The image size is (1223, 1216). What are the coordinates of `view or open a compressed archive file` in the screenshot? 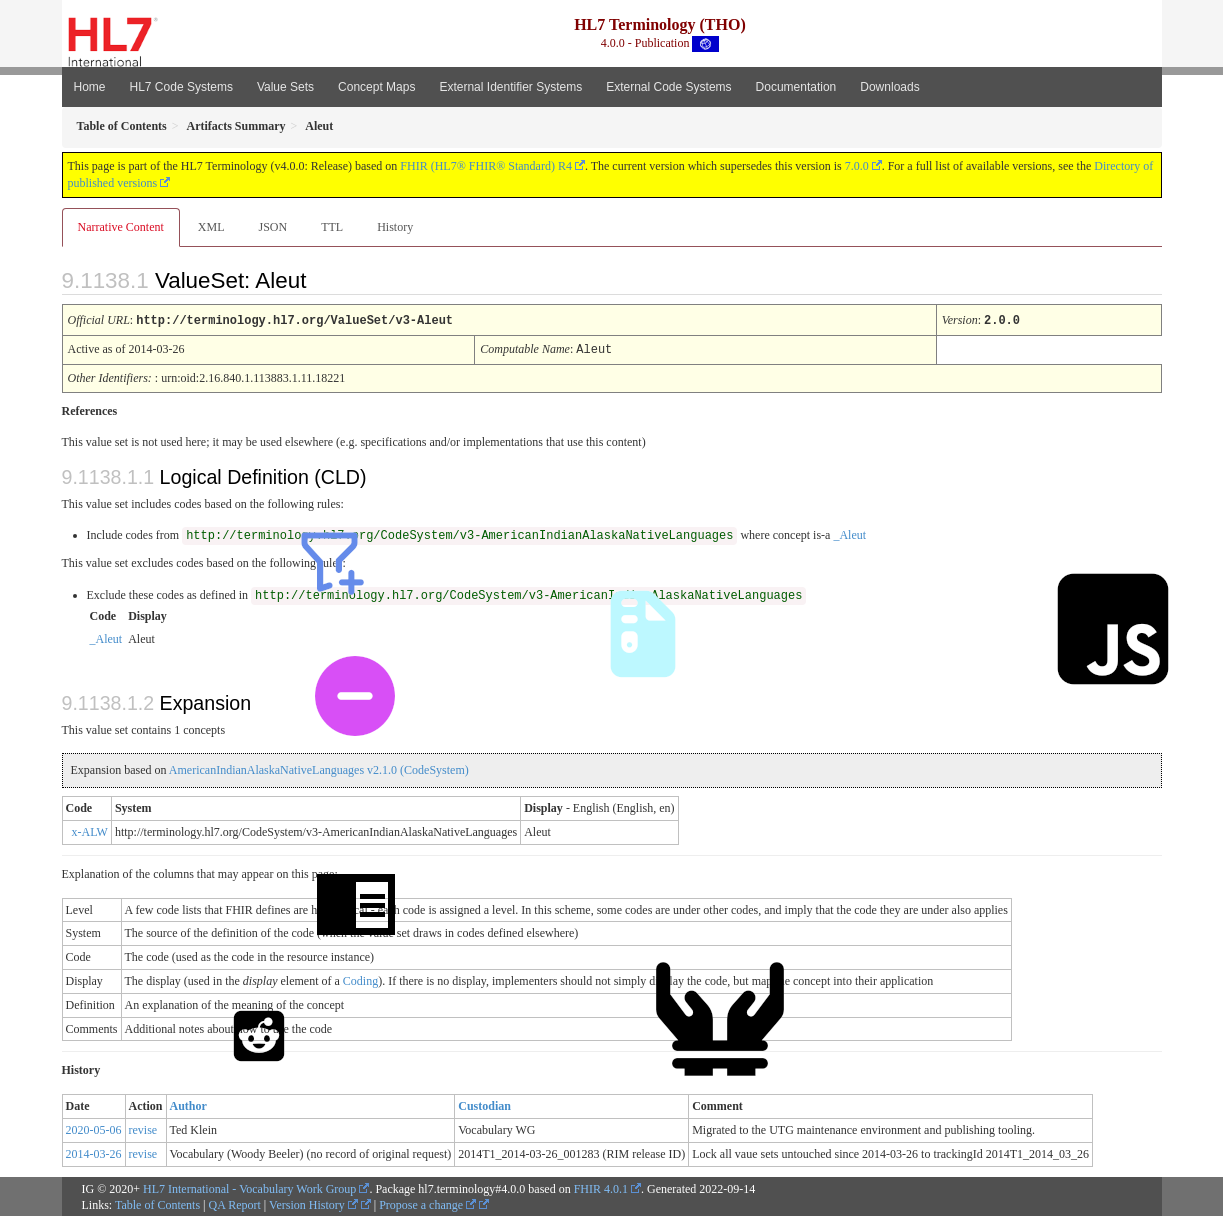 It's located at (643, 634).